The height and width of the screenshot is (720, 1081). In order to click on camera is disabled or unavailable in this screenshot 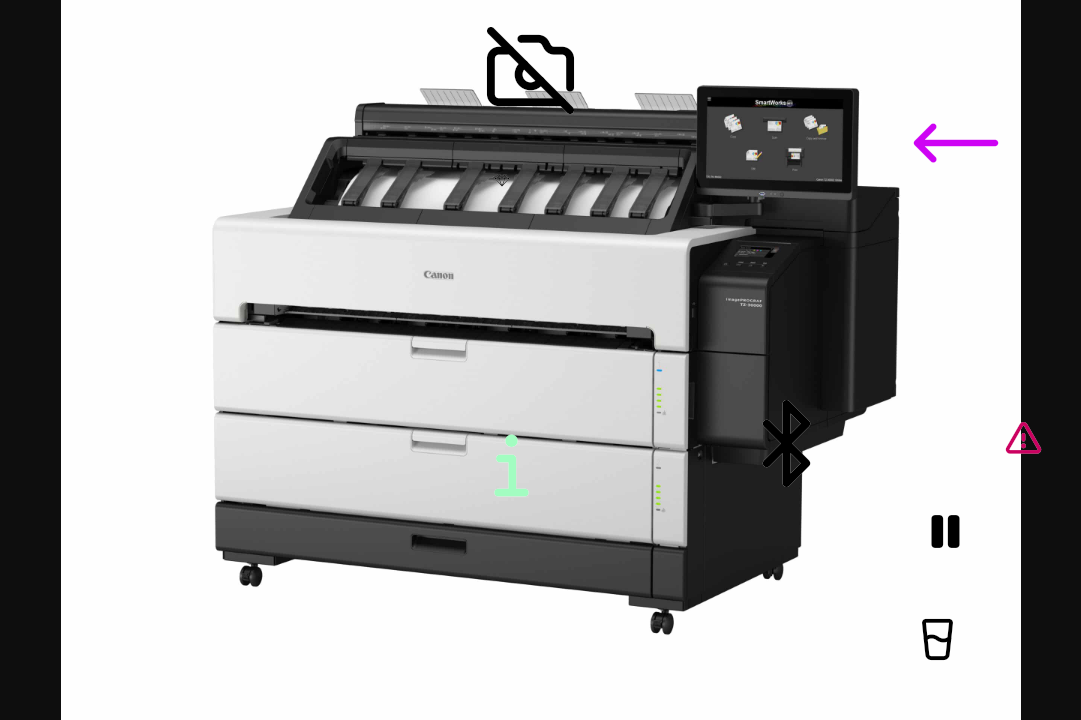, I will do `click(530, 70)`.